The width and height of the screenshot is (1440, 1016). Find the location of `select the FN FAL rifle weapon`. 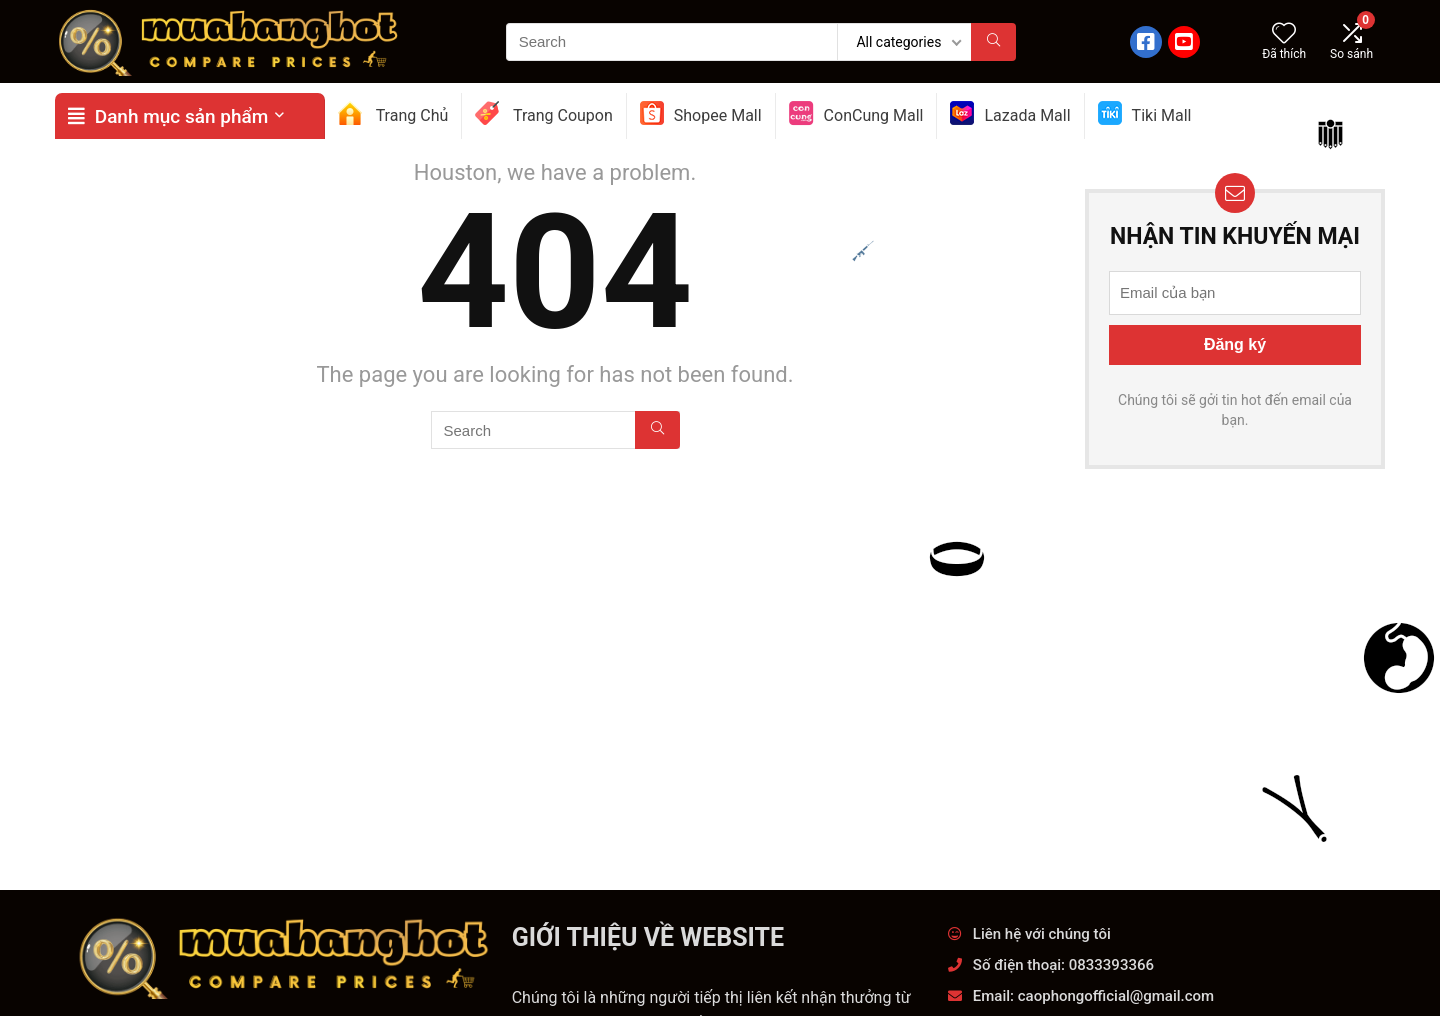

select the FN FAL rifle weapon is located at coordinates (863, 251).